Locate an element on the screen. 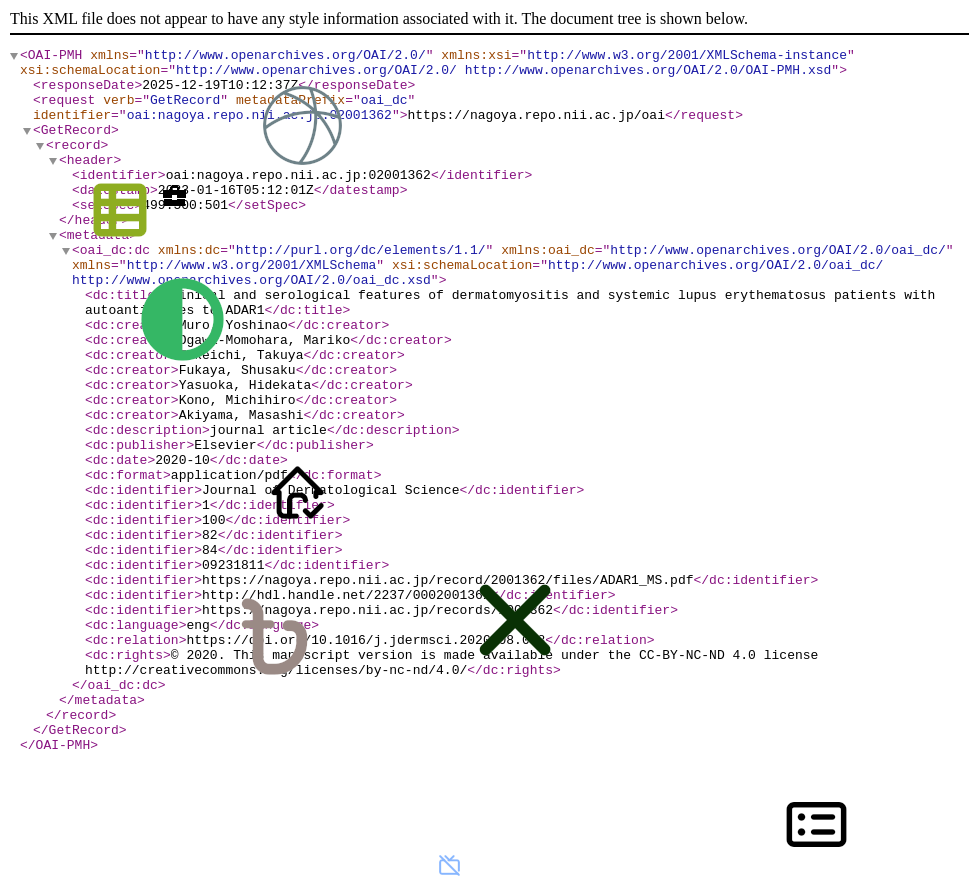 This screenshot has height=894, width=979. view list items or menu options is located at coordinates (816, 824).